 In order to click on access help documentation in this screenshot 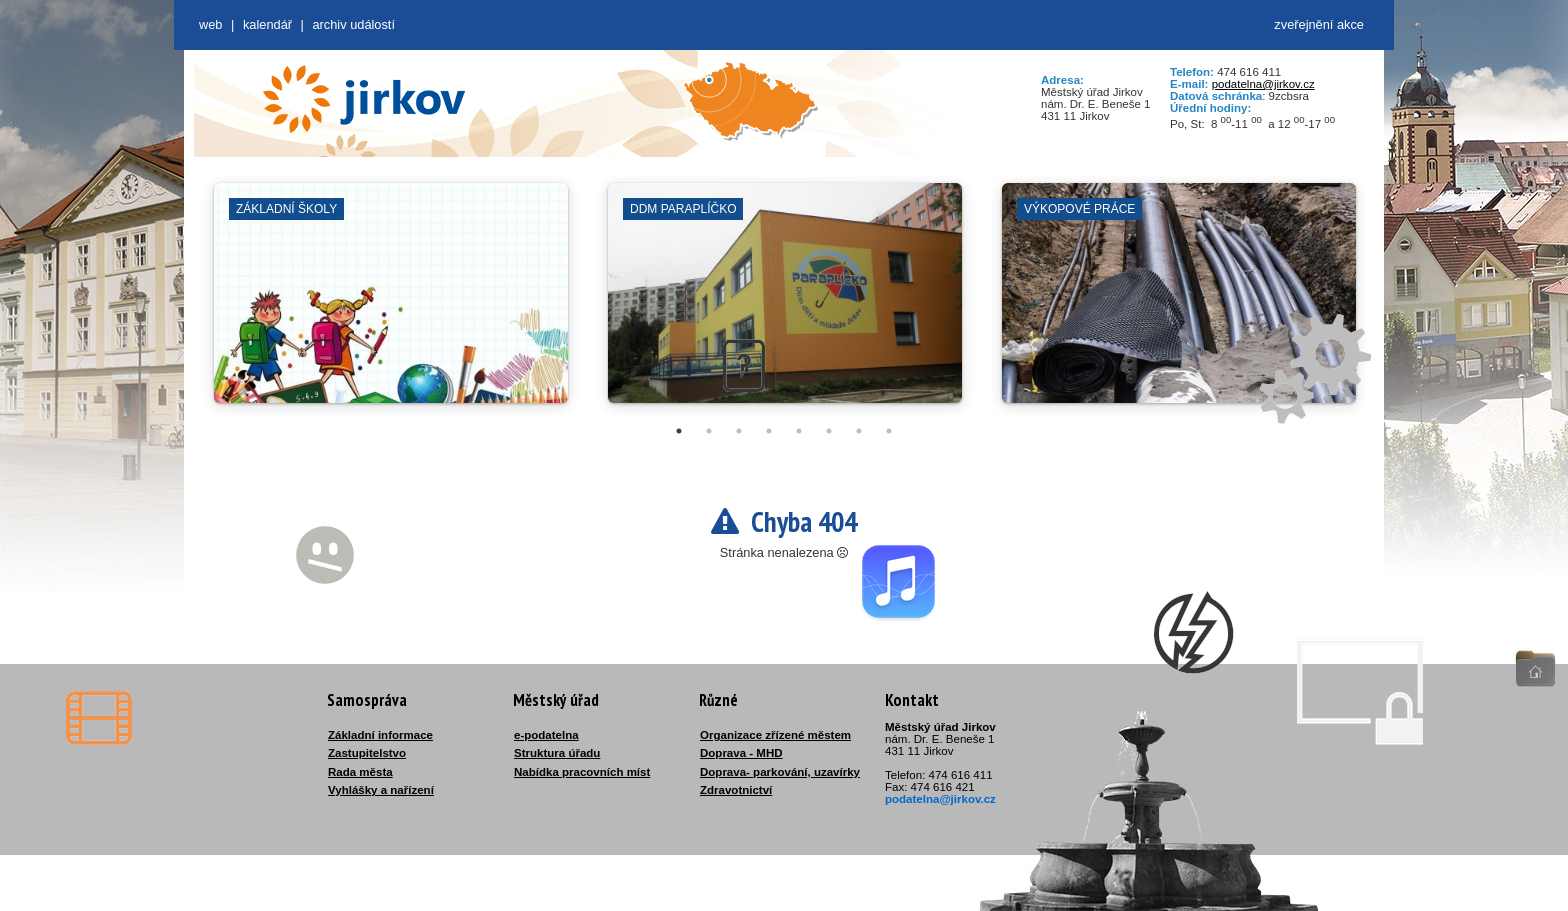, I will do `click(744, 364)`.